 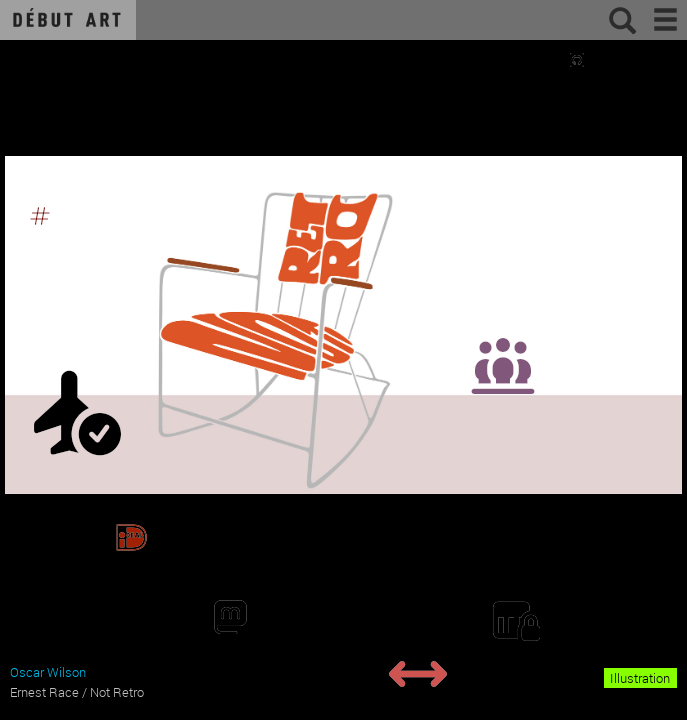 What do you see at coordinates (74, 413) in the screenshot?
I see `flight booking confirmed` at bounding box center [74, 413].